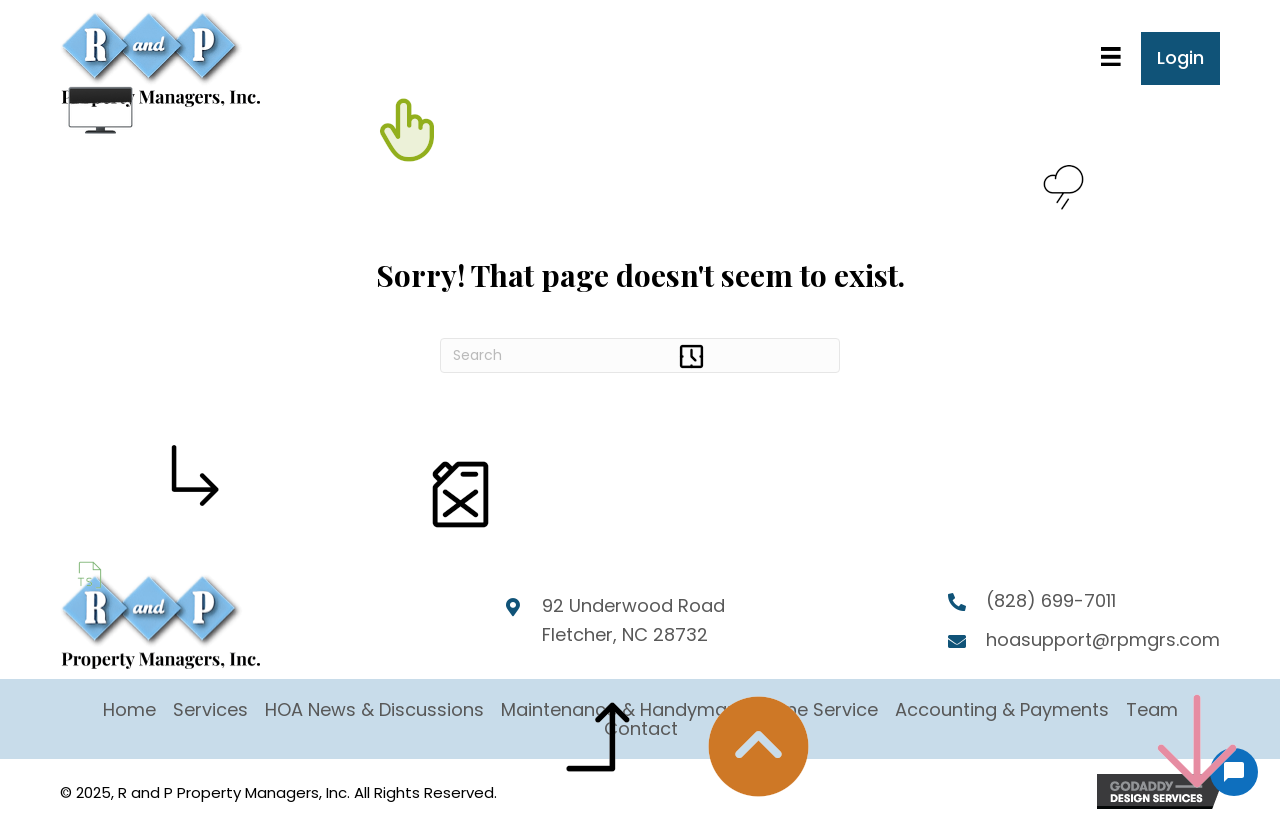 The image size is (1280, 825). Describe the element at coordinates (598, 737) in the screenshot. I see `turn right then continue upward` at that location.